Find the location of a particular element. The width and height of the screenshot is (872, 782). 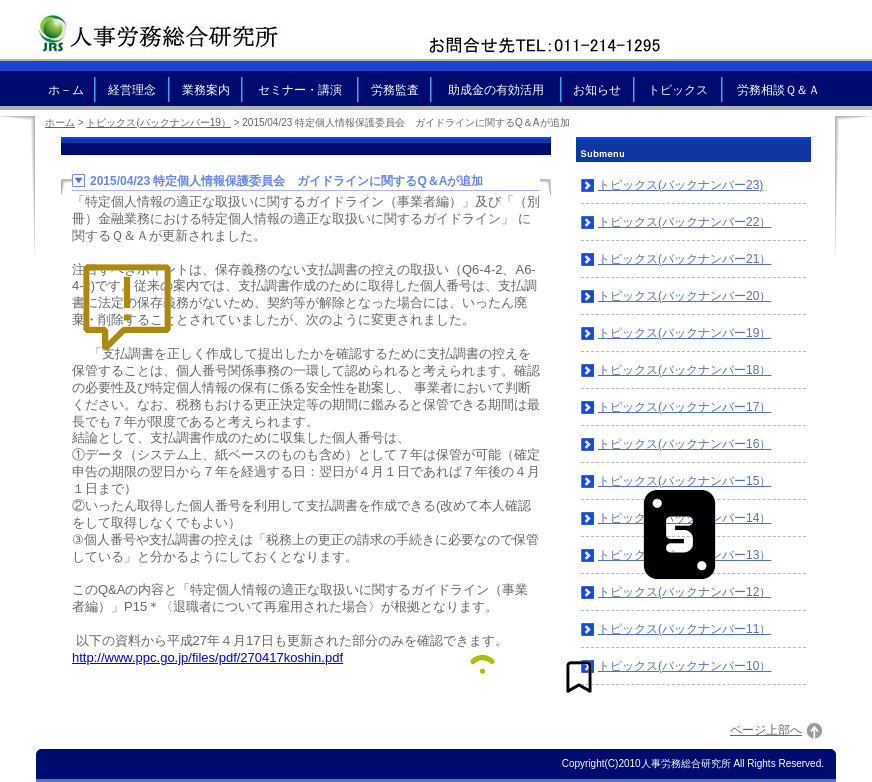

indicates weak wifi signal strength is located at coordinates (482, 649).